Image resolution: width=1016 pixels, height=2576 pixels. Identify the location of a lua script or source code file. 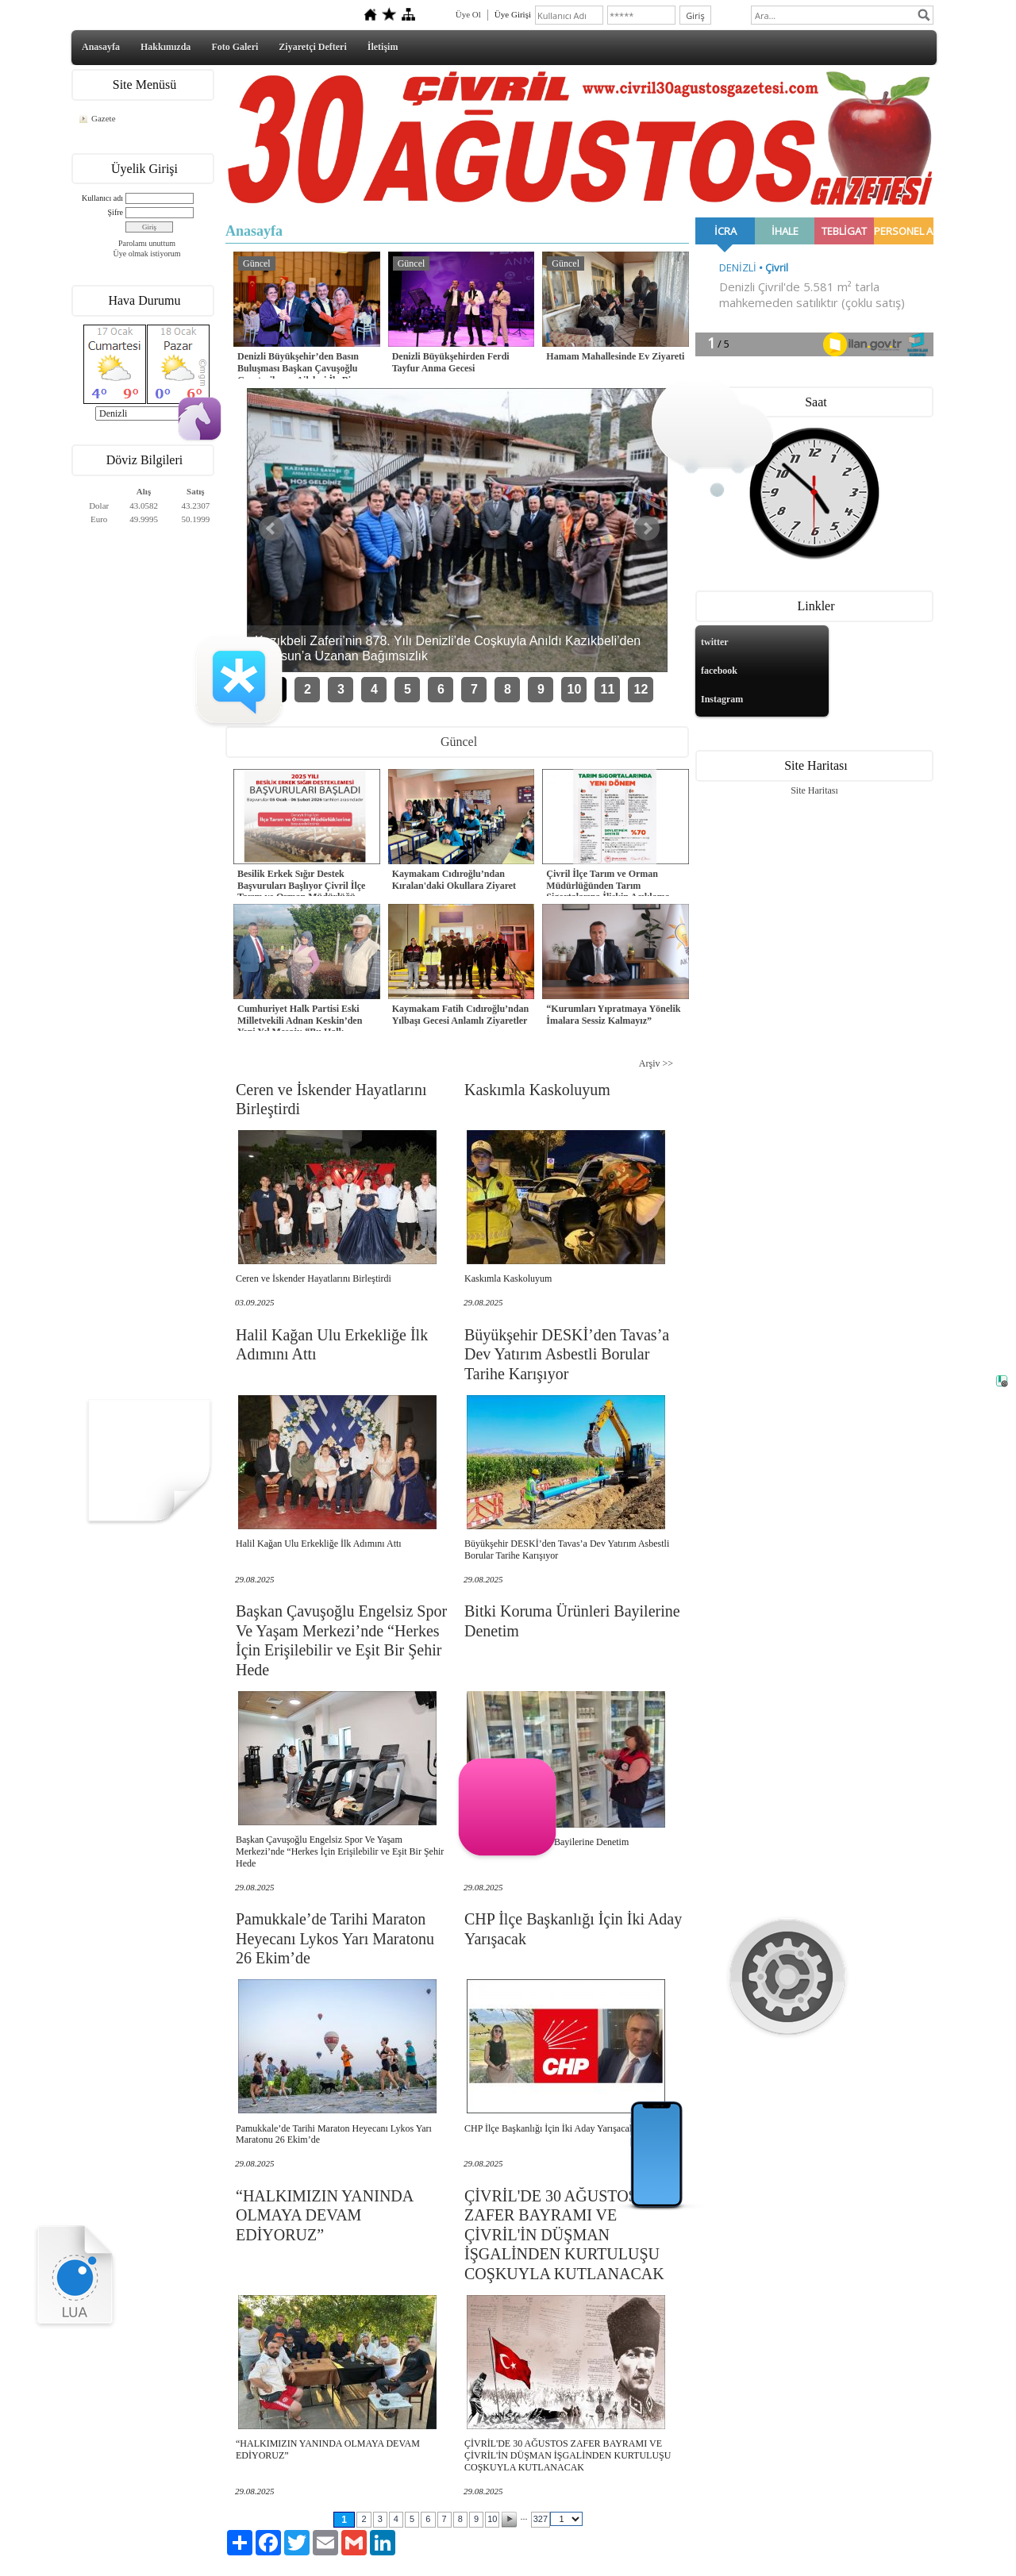
(75, 2276).